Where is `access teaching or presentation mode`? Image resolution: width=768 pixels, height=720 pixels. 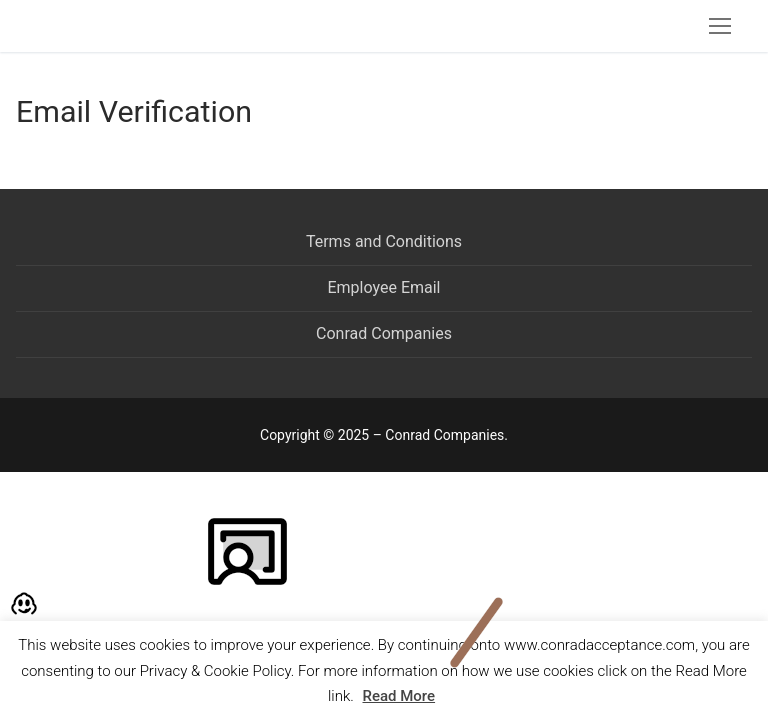
access teaching or presentation mode is located at coordinates (247, 551).